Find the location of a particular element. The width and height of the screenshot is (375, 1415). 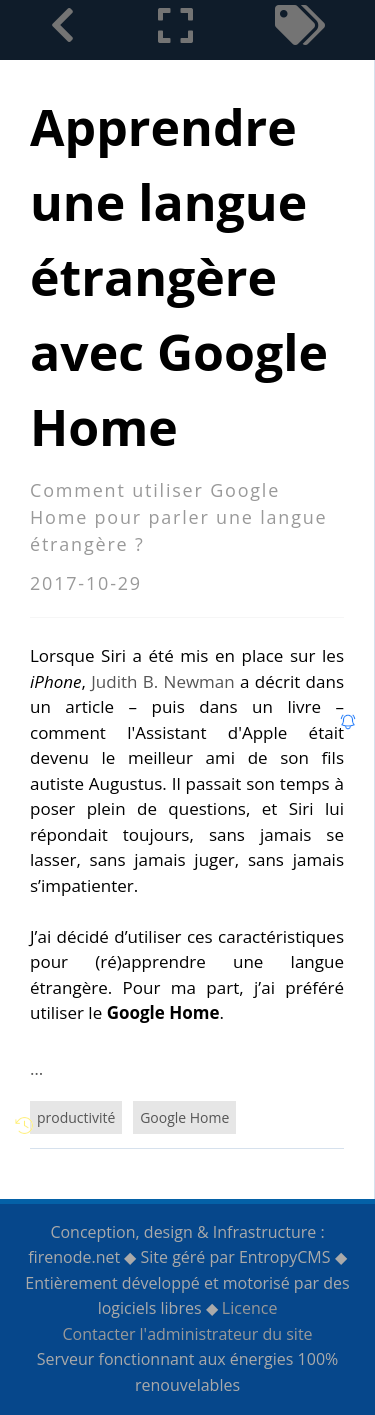

view history or recent activity is located at coordinates (24, 1125).